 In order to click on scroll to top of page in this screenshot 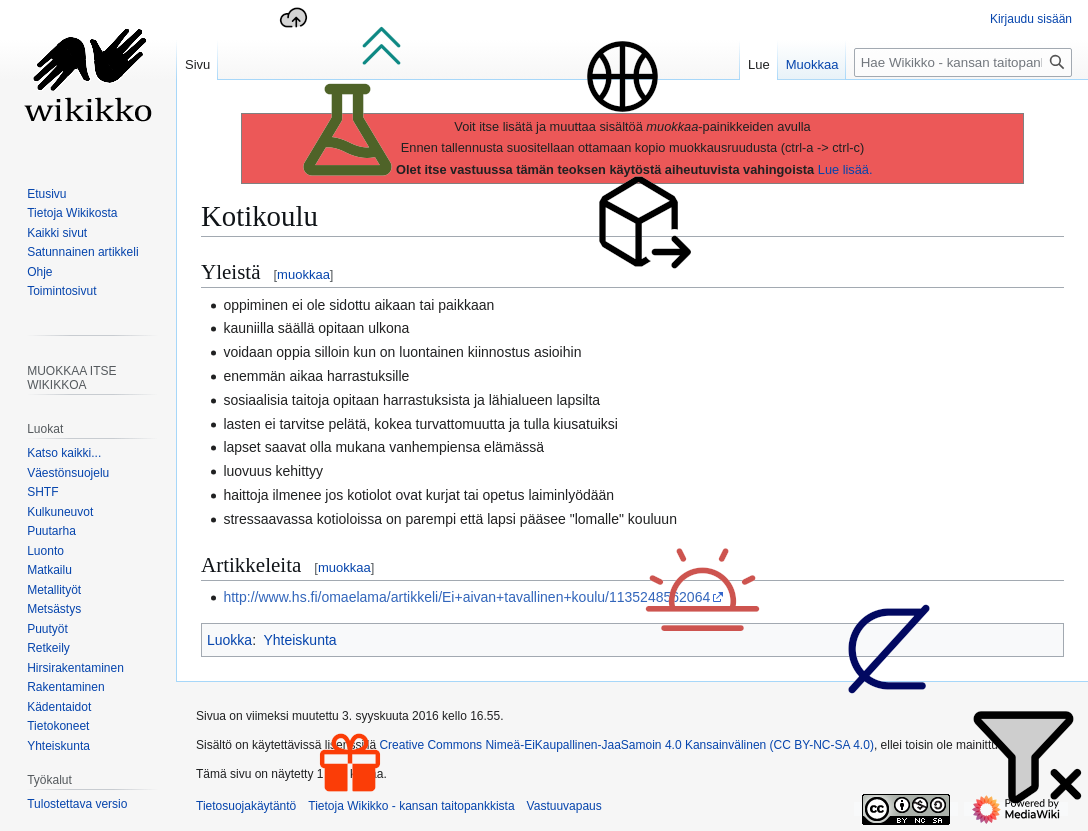, I will do `click(381, 47)`.